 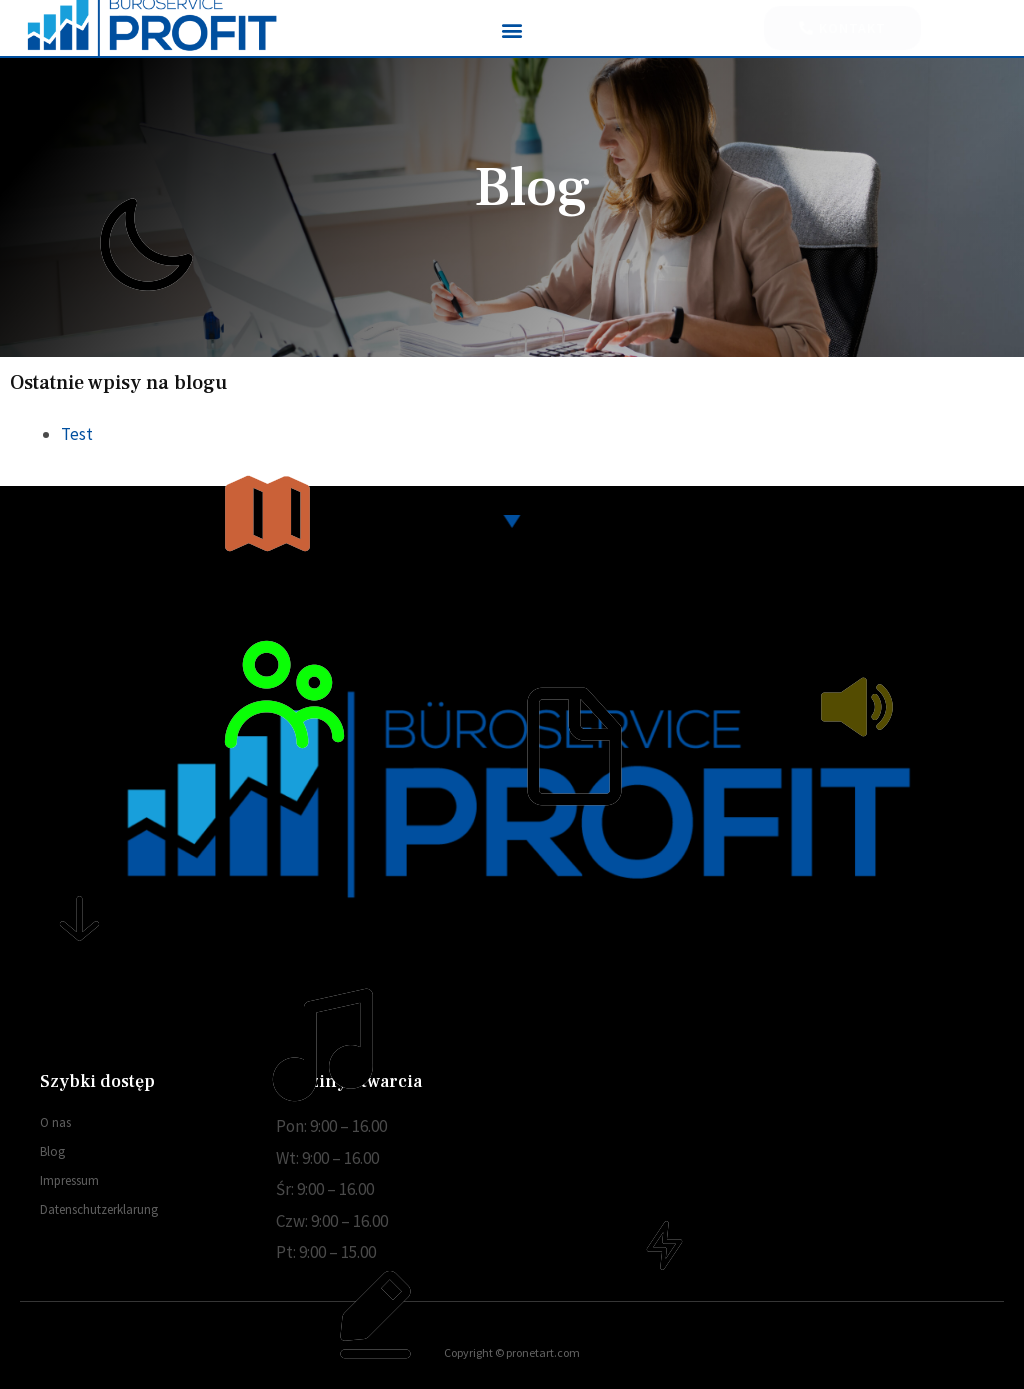 I want to click on enable dark mode, so click(x=146, y=244).